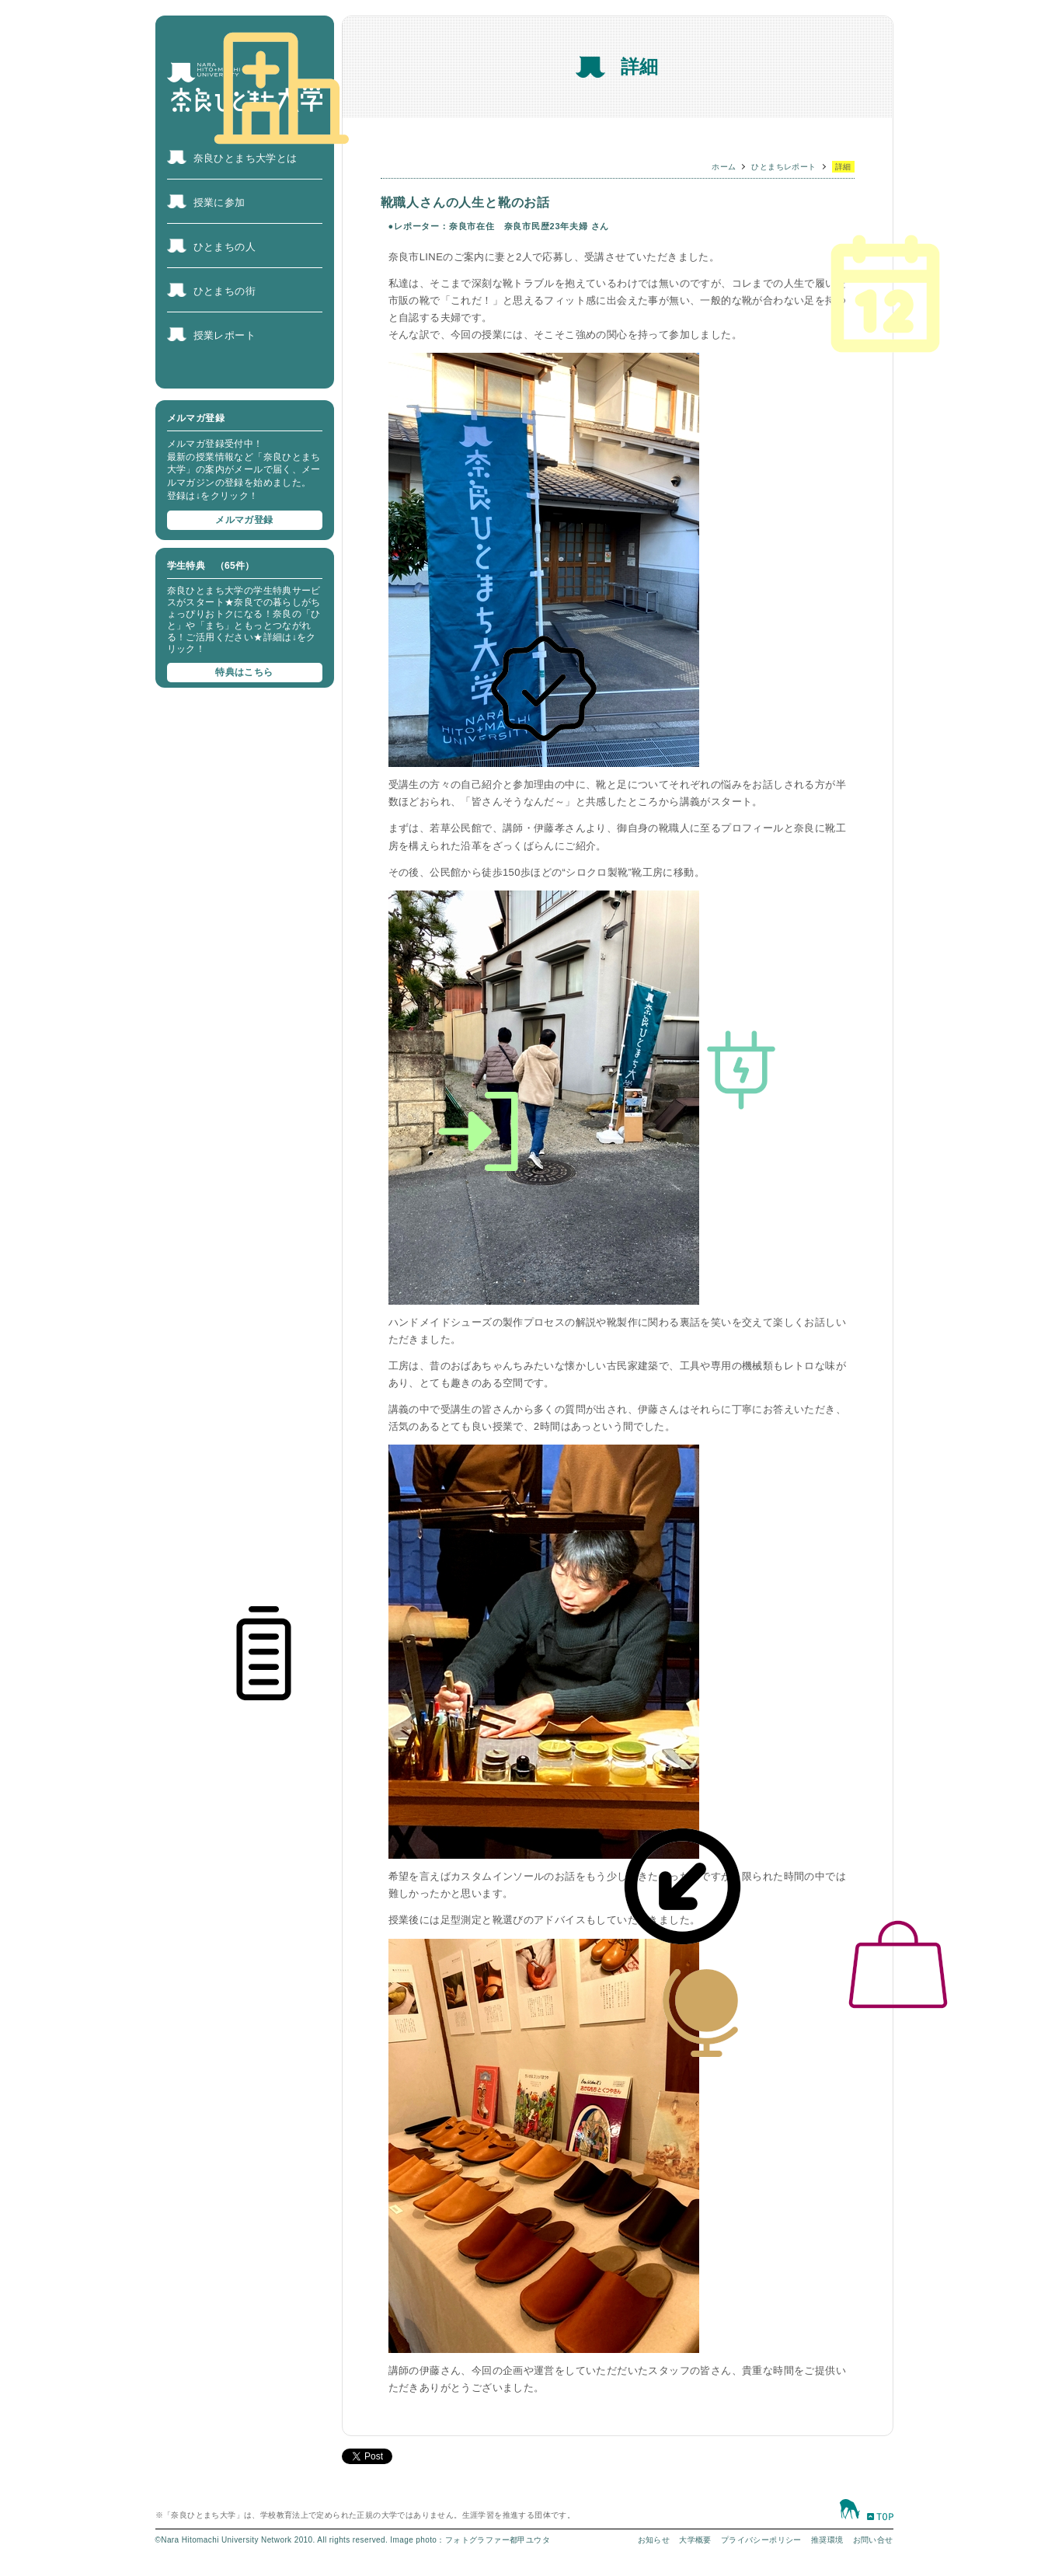 Image resolution: width=1048 pixels, height=2576 pixels. Describe the element at coordinates (682, 1886) in the screenshot. I see `navigate to previous or lower-left content` at that location.